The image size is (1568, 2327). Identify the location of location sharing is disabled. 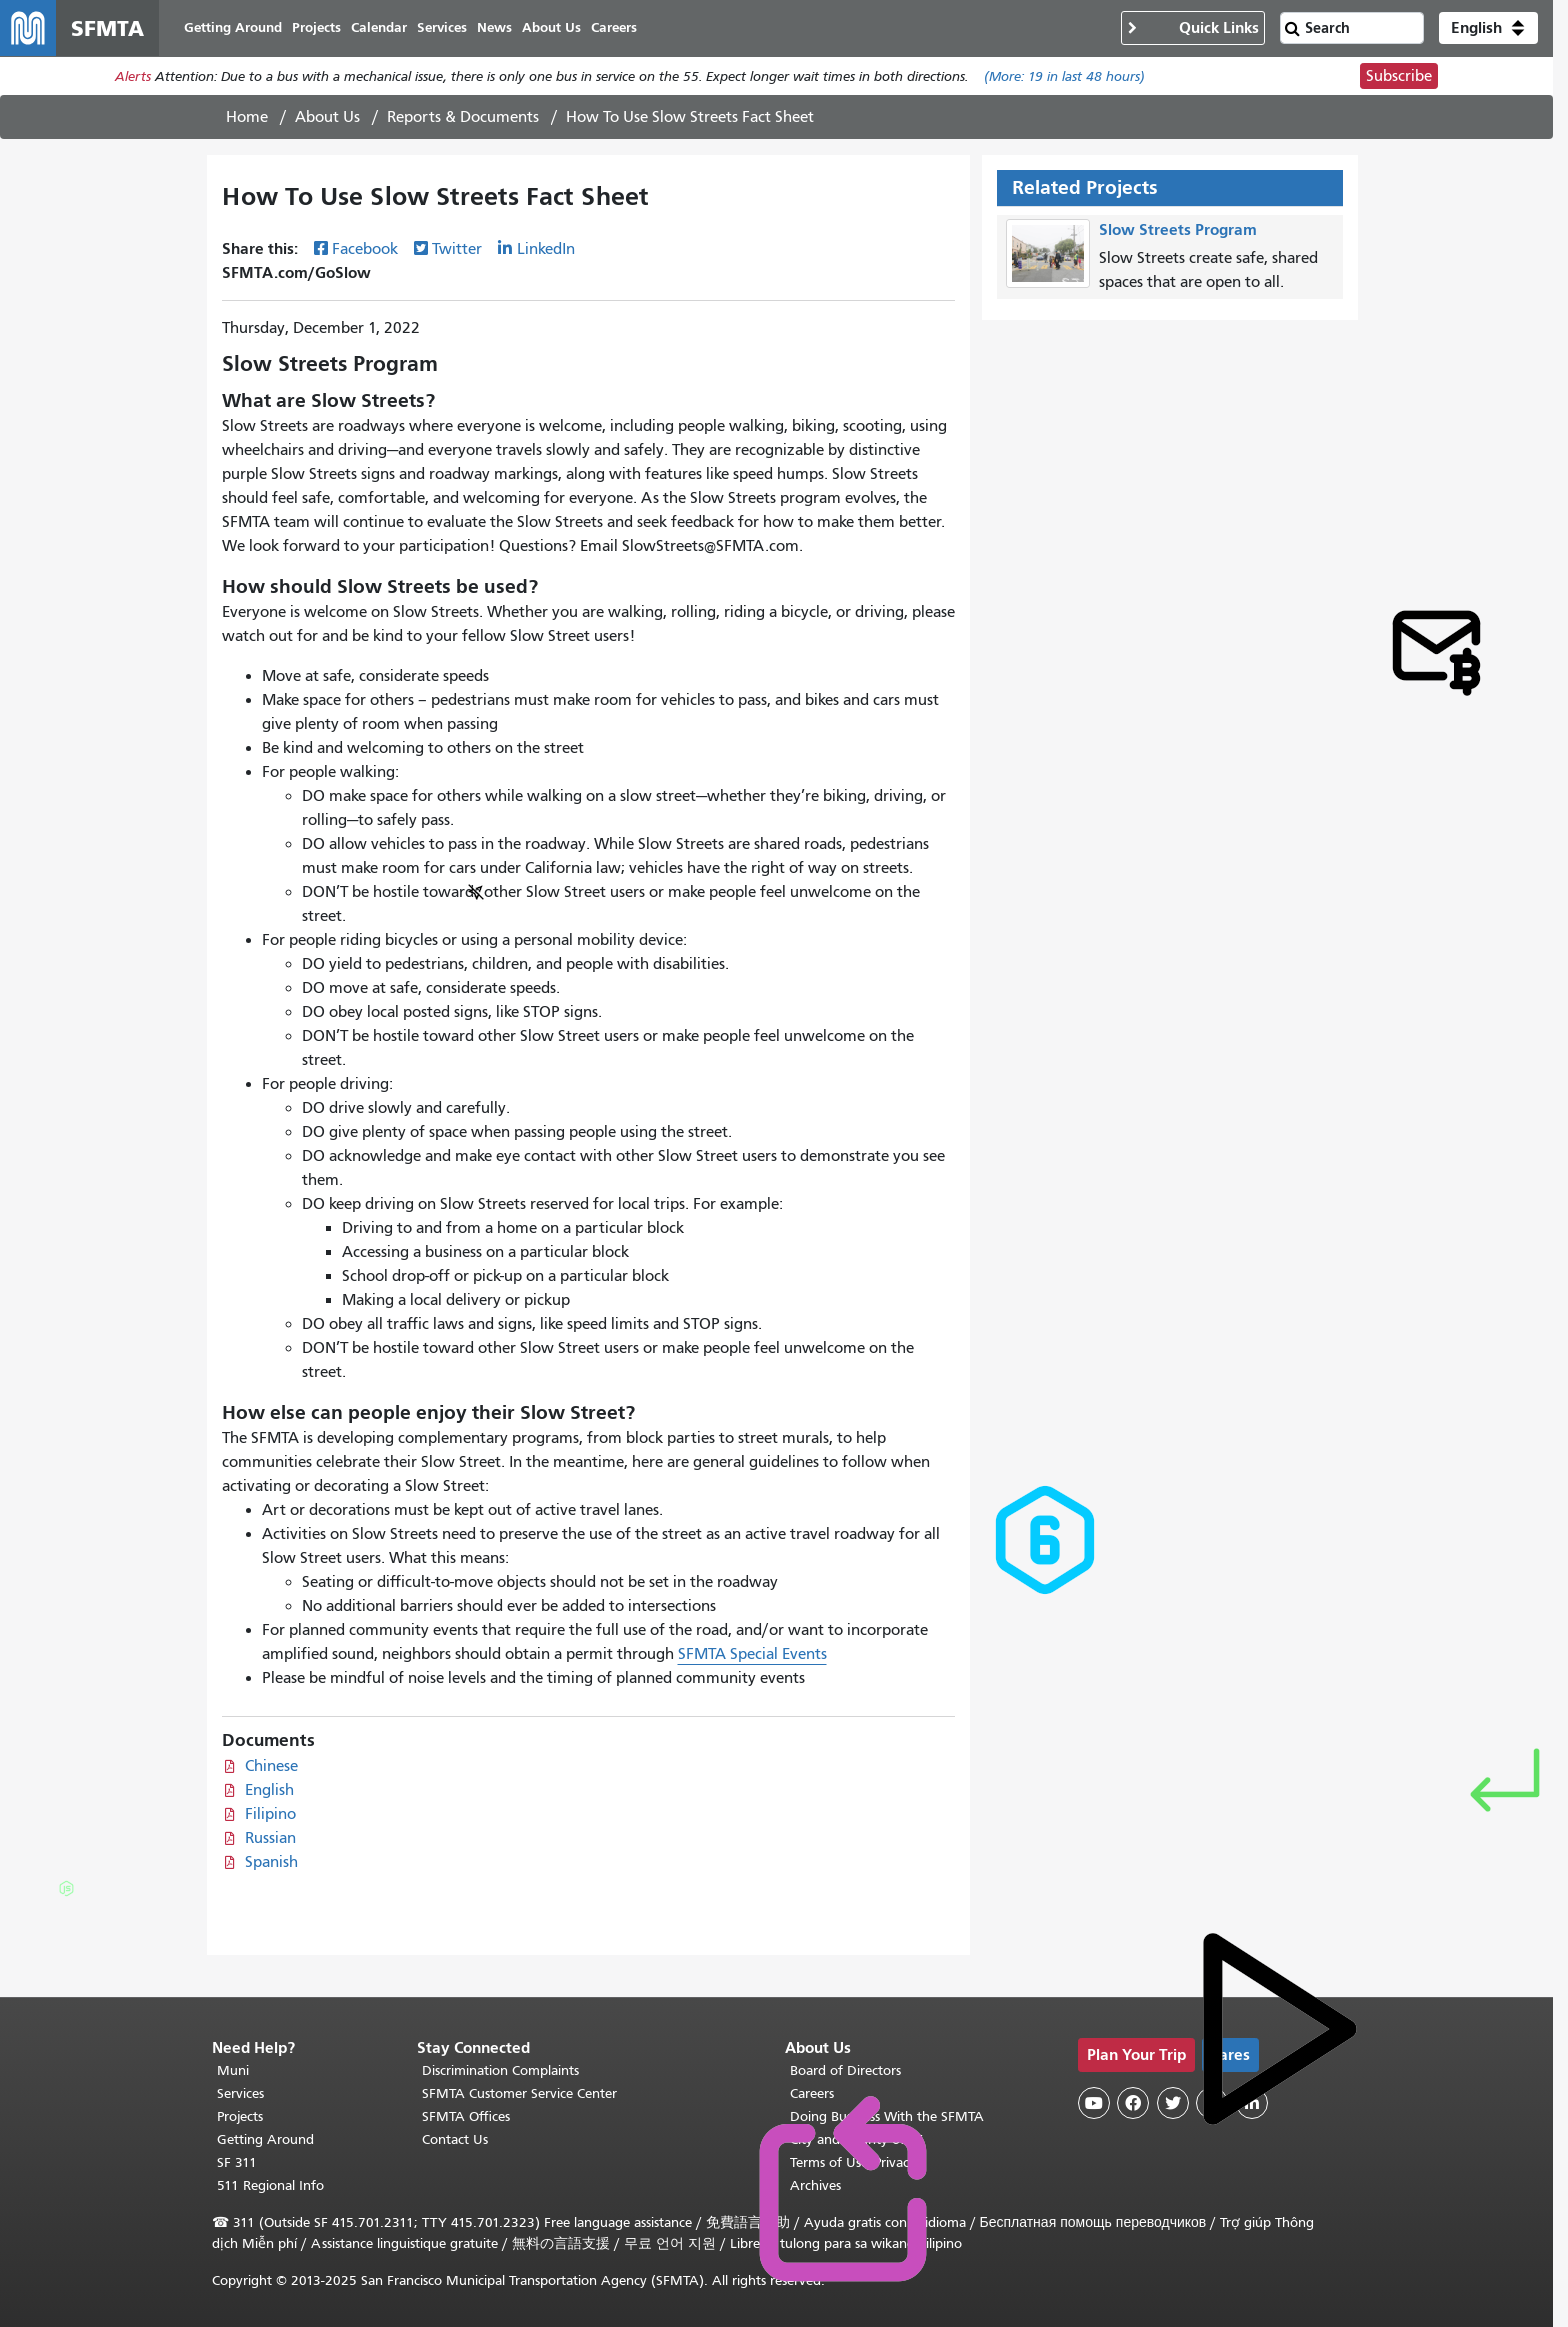
(475, 892).